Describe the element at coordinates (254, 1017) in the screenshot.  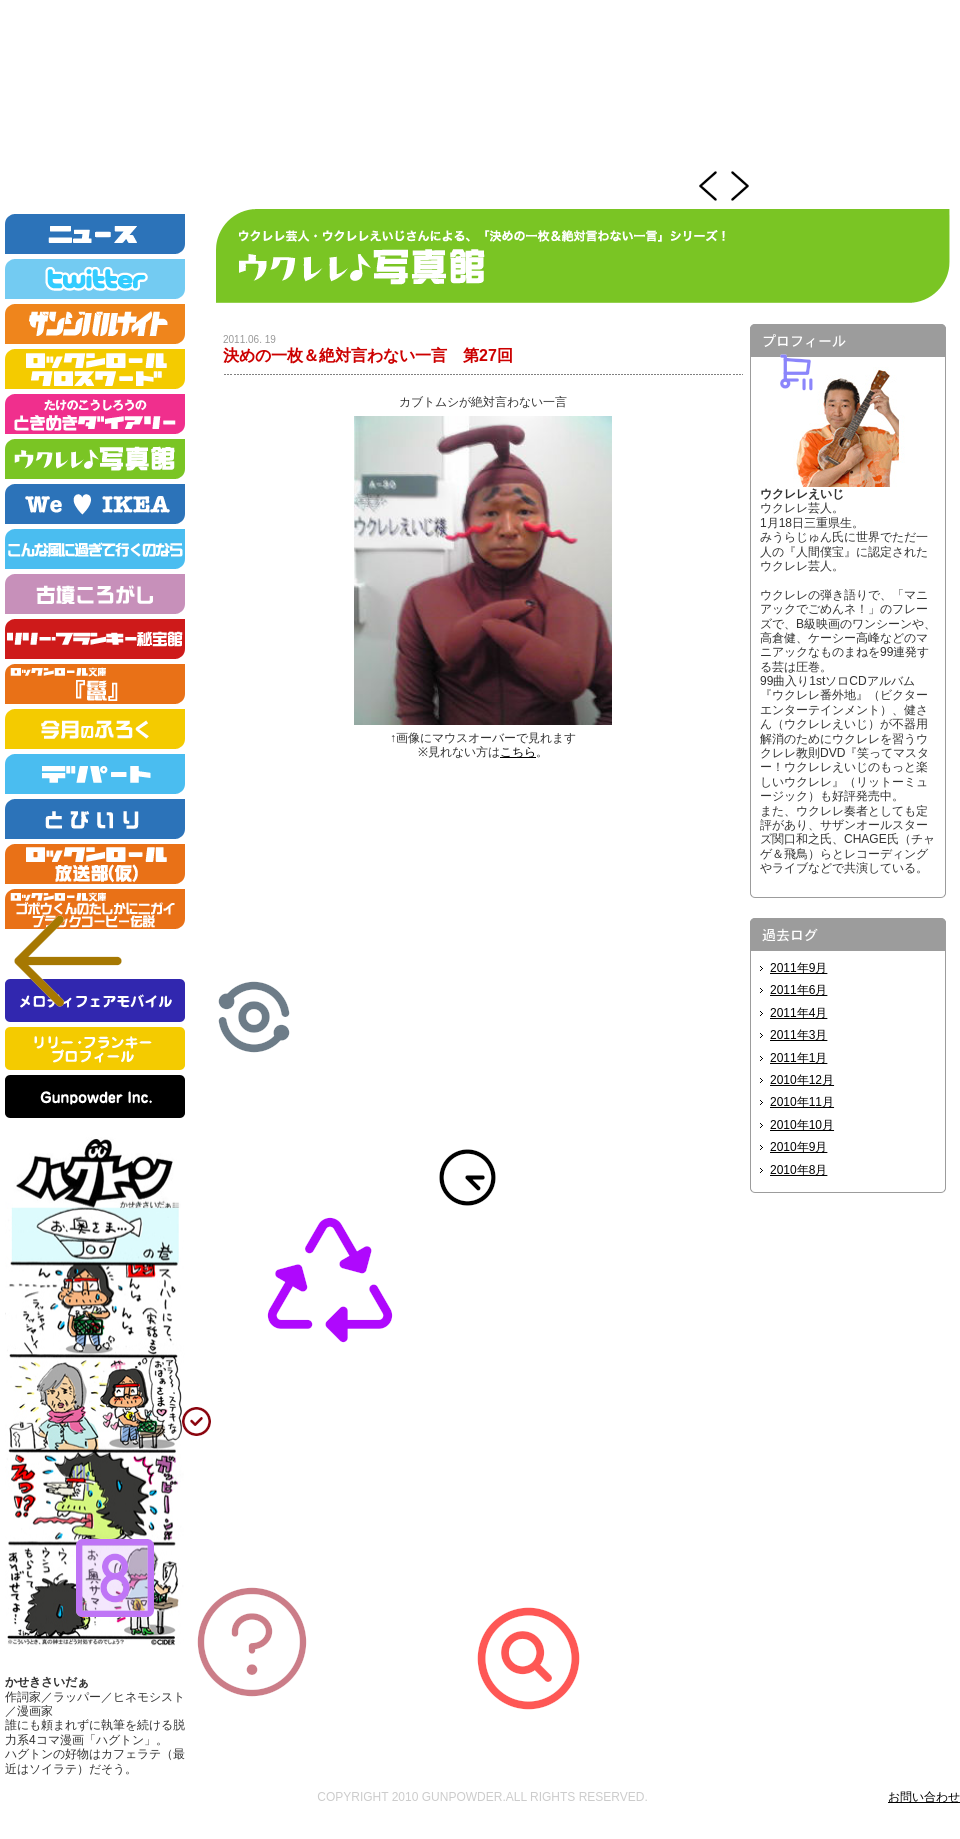
I see `analyze data or run diagnostics` at that location.